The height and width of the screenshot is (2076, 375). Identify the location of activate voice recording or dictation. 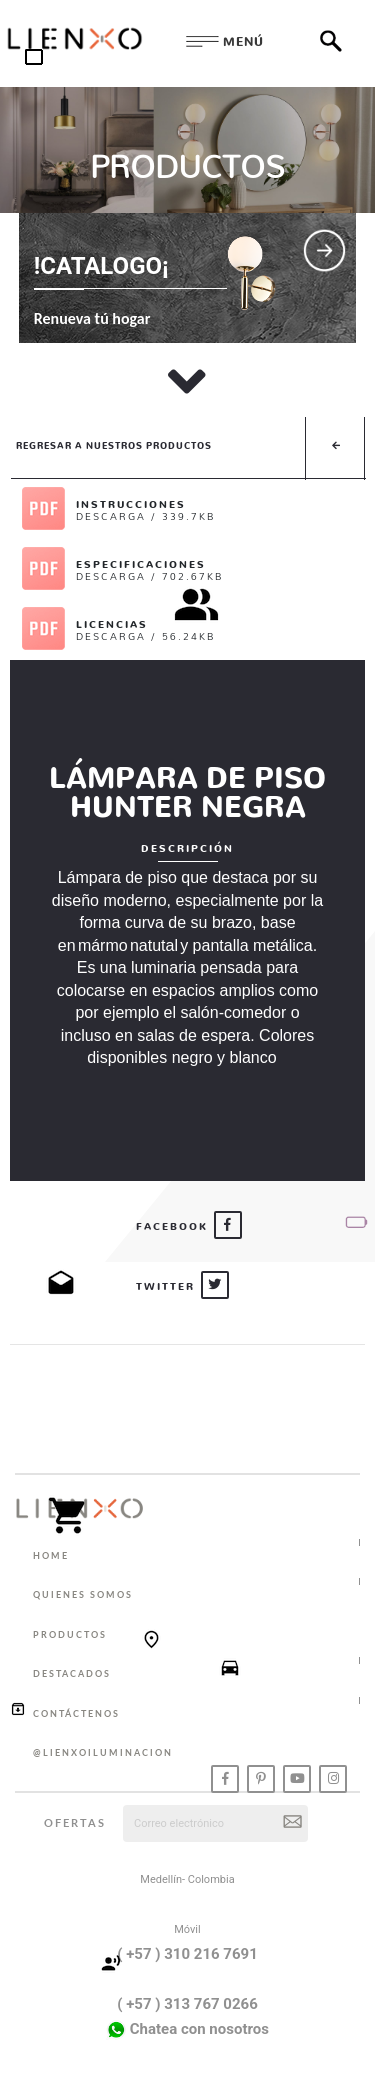
(111, 1963).